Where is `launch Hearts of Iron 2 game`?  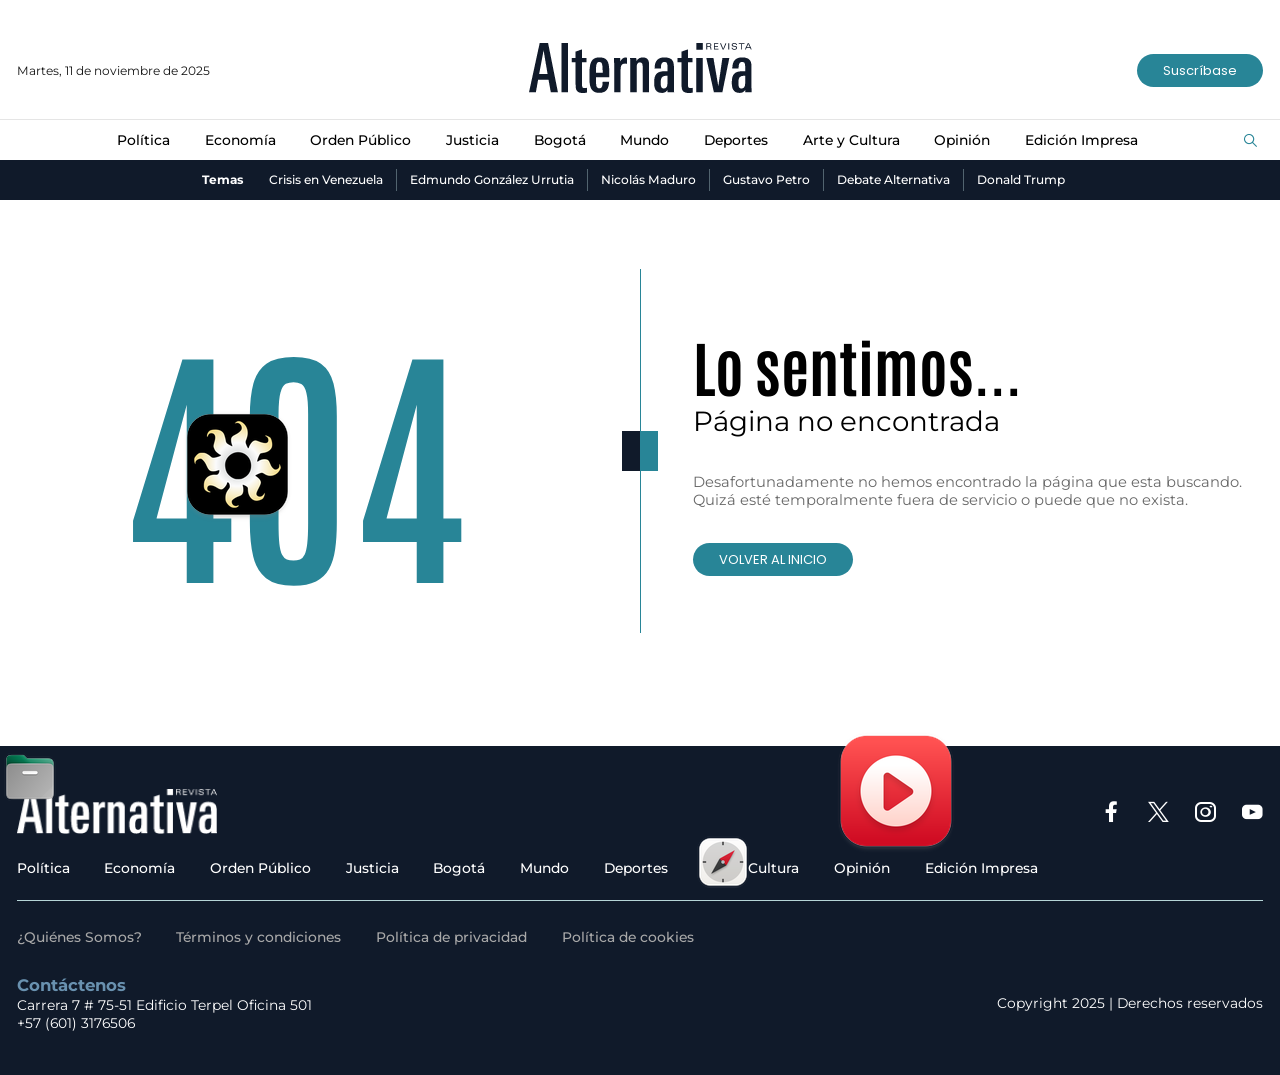
launch Hearts of Iron 2 game is located at coordinates (237, 464).